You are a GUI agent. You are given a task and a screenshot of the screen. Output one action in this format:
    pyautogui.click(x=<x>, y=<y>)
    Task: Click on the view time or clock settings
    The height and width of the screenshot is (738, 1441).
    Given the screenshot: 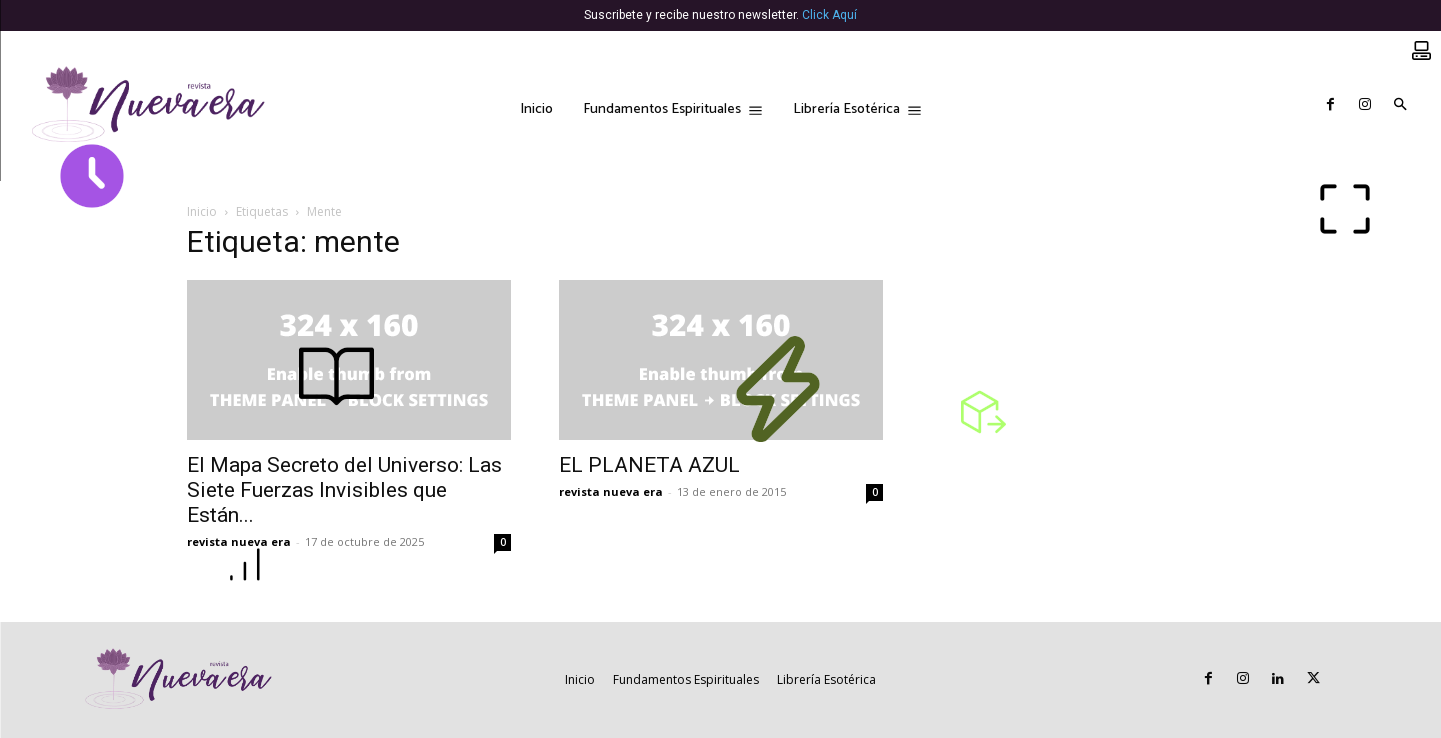 What is the action you would take?
    pyautogui.click(x=92, y=176)
    